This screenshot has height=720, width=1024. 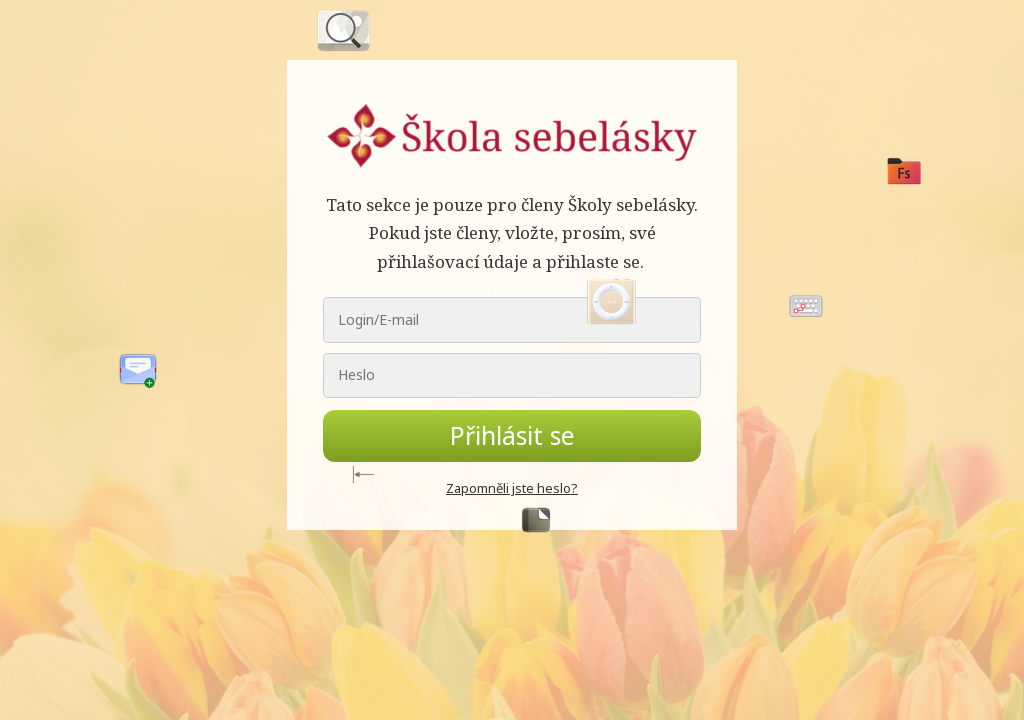 I want to click on compose a new email message, so click(x=138, y=369).